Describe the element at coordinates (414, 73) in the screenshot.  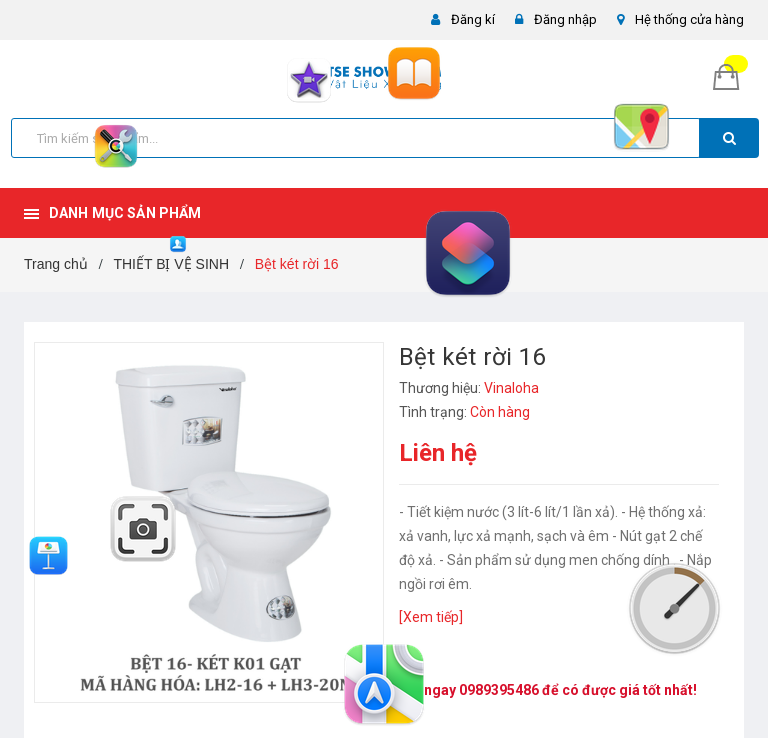
I see `open Apple Books app` at that location.